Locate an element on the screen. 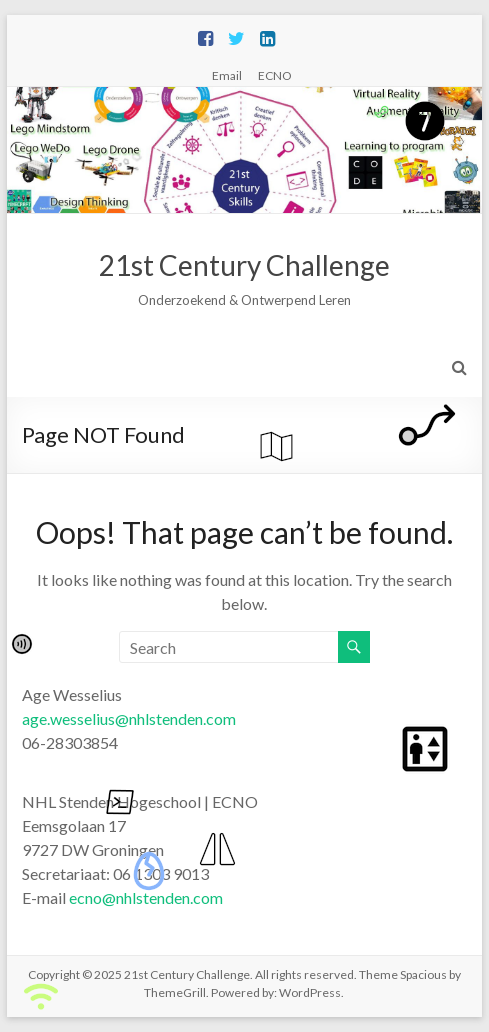 The width and height of the screenshot is (489, 1032). open powershell terminal is located at coordinates (120, 802).